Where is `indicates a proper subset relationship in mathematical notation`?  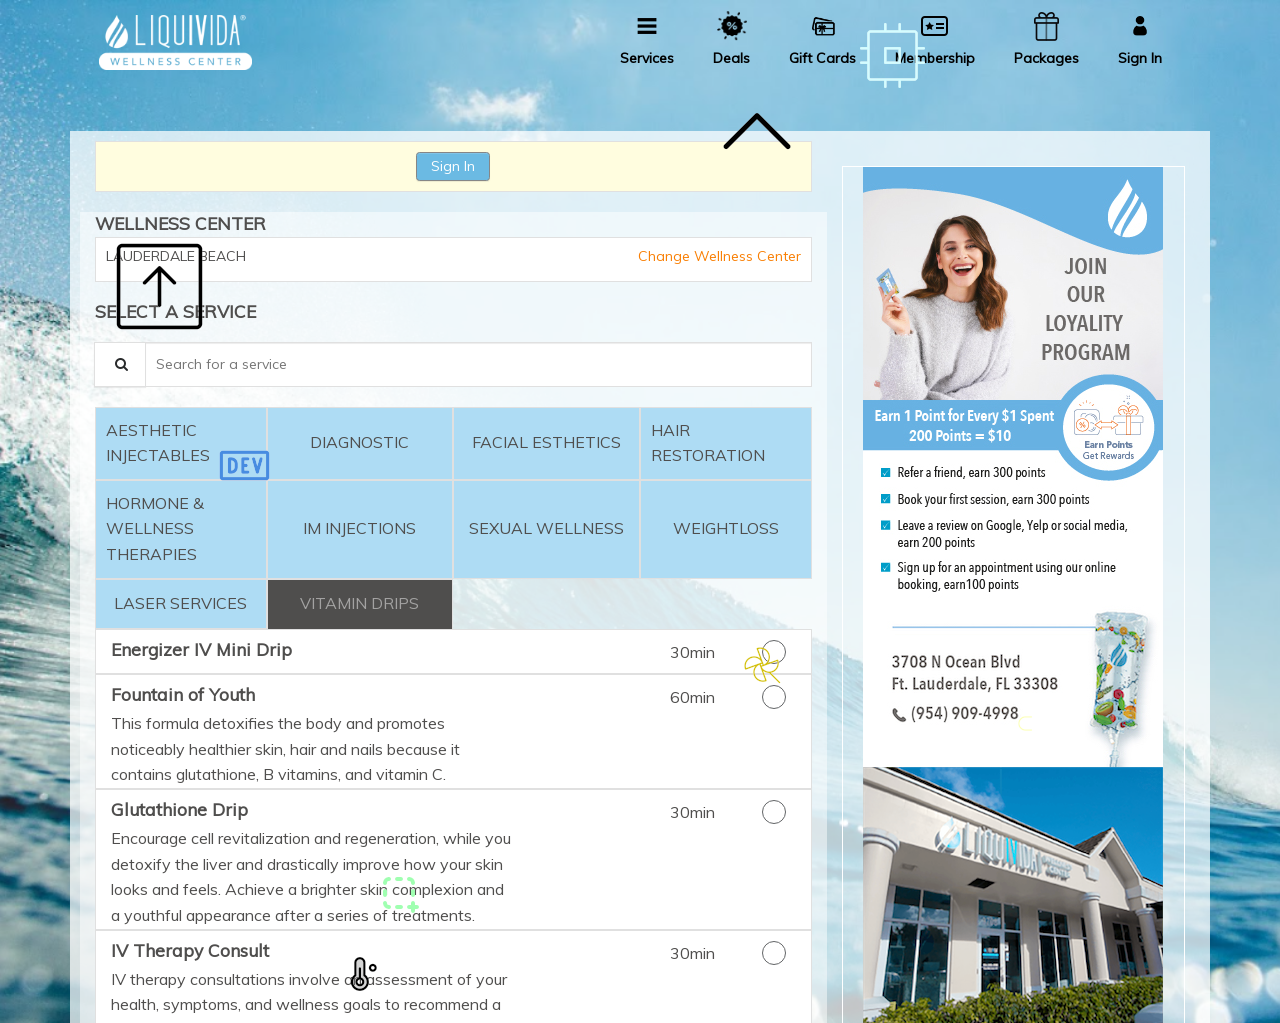 indicates a proper subset relationship in mathematical notation is located at coordinates (1025, 723).